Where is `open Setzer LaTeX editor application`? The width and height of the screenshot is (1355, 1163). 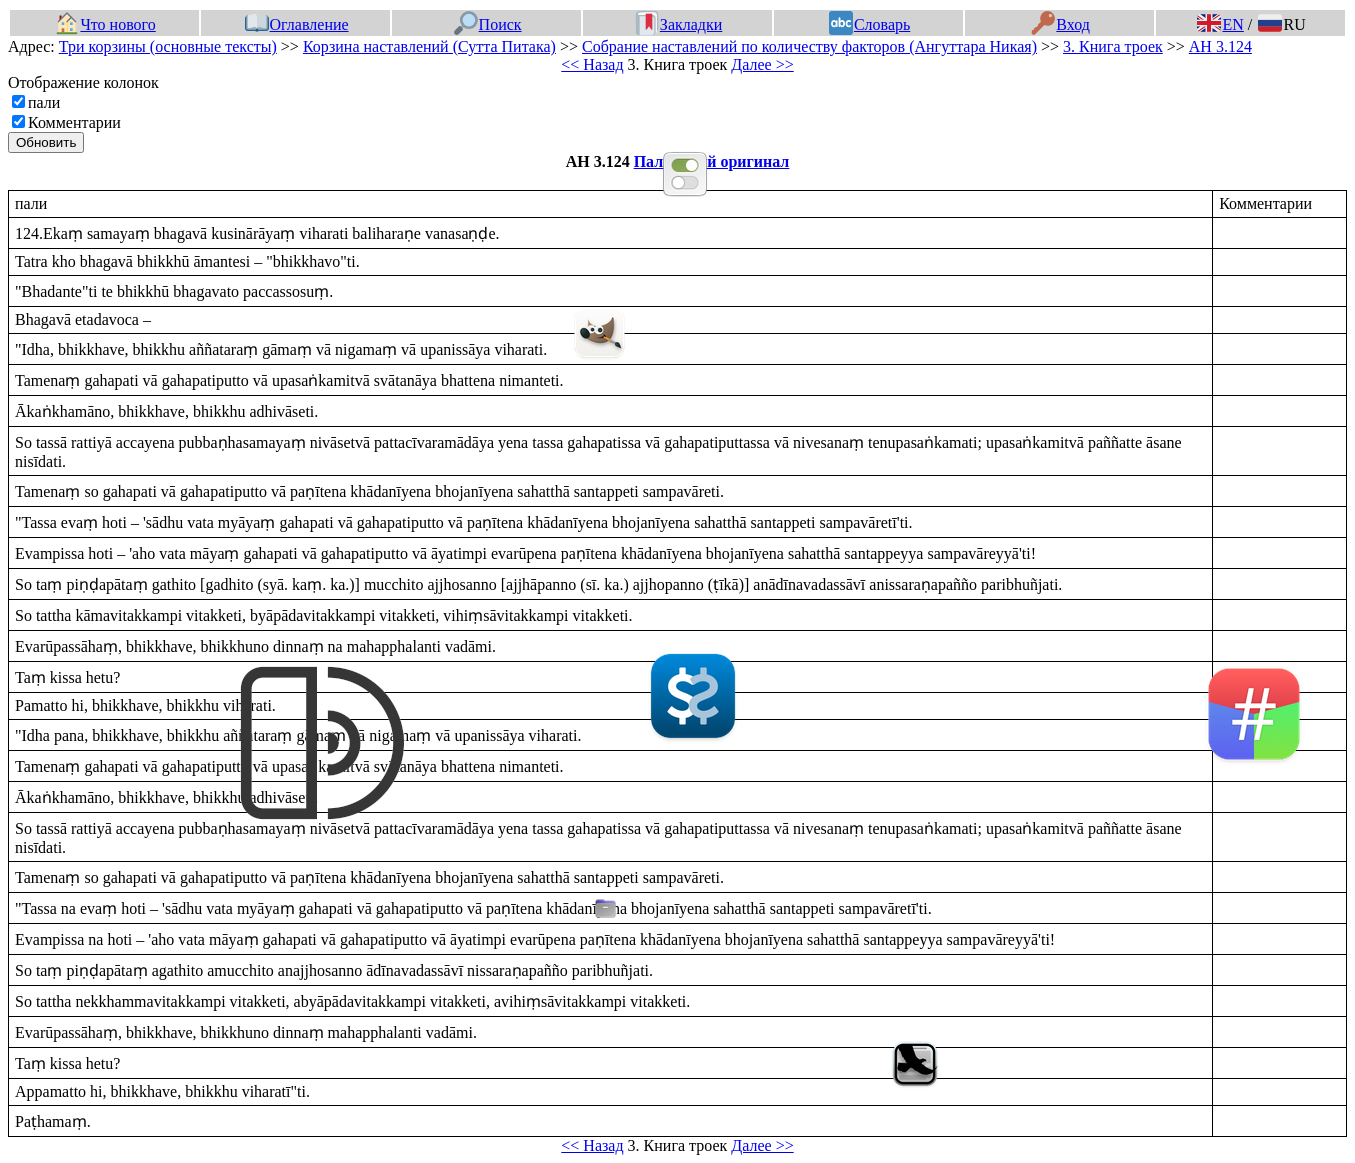 open Setzer LaTeX editor application is located at coordinates (915, 1064).